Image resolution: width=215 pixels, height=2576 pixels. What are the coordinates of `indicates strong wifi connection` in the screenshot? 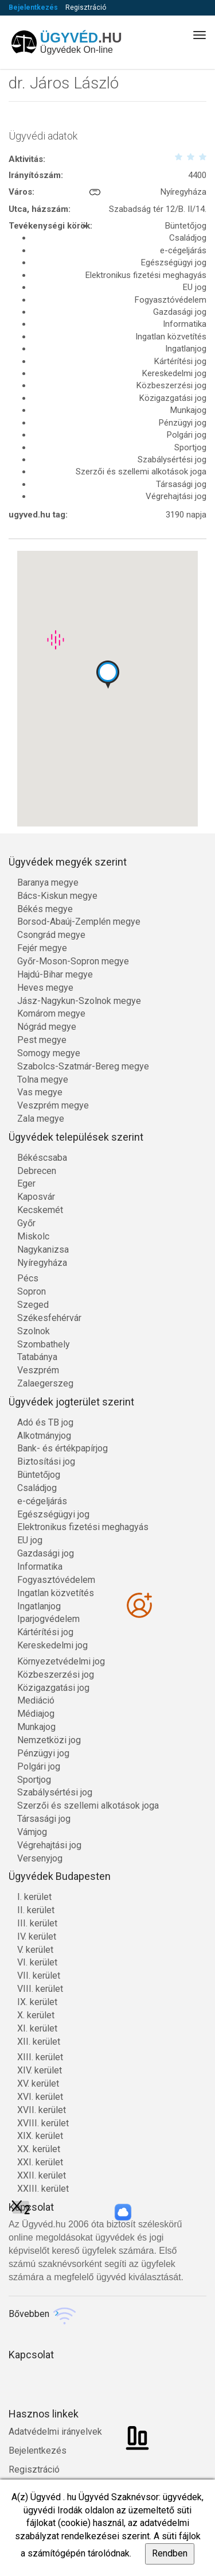 It's located at (64, 2315).